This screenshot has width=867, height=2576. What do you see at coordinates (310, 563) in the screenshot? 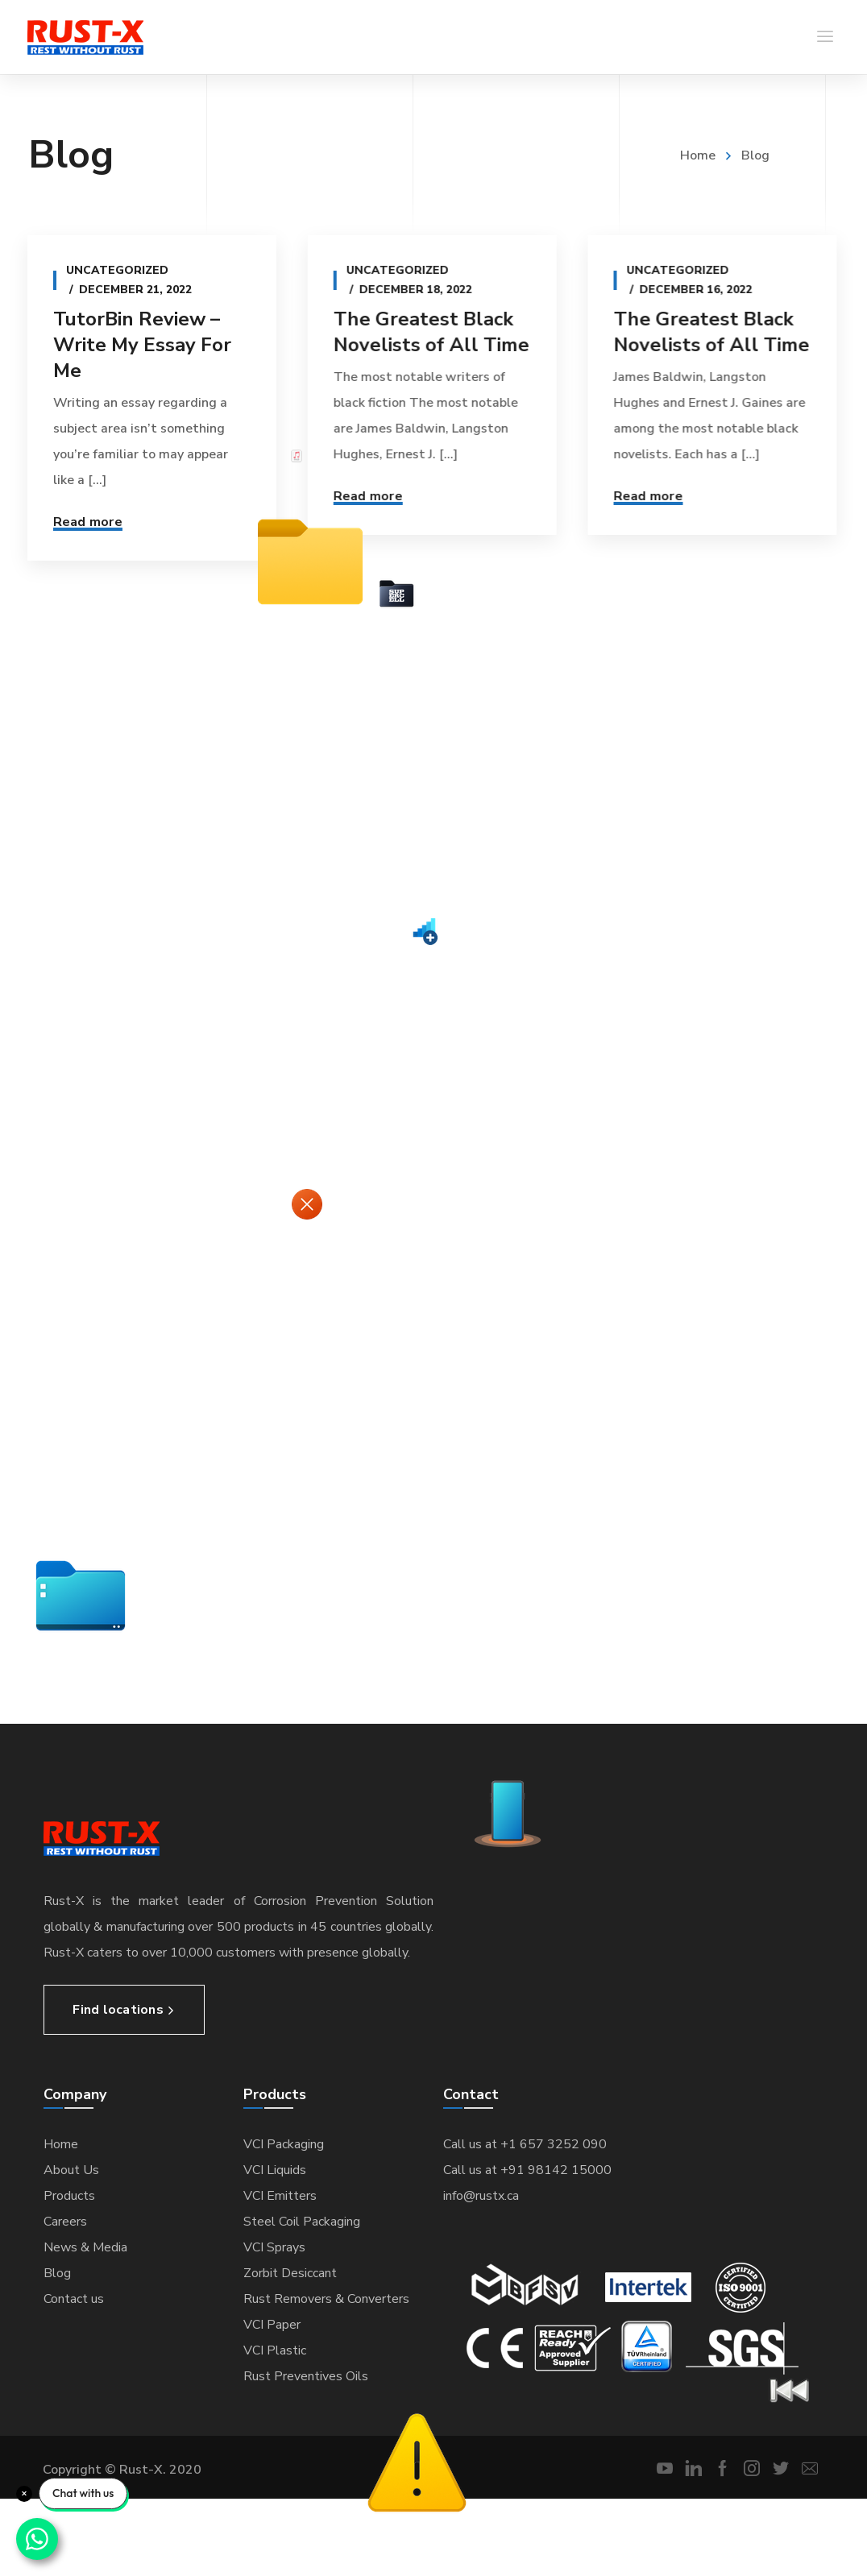
I see `open a folder to view its contents` at bounding box center [310, 563].